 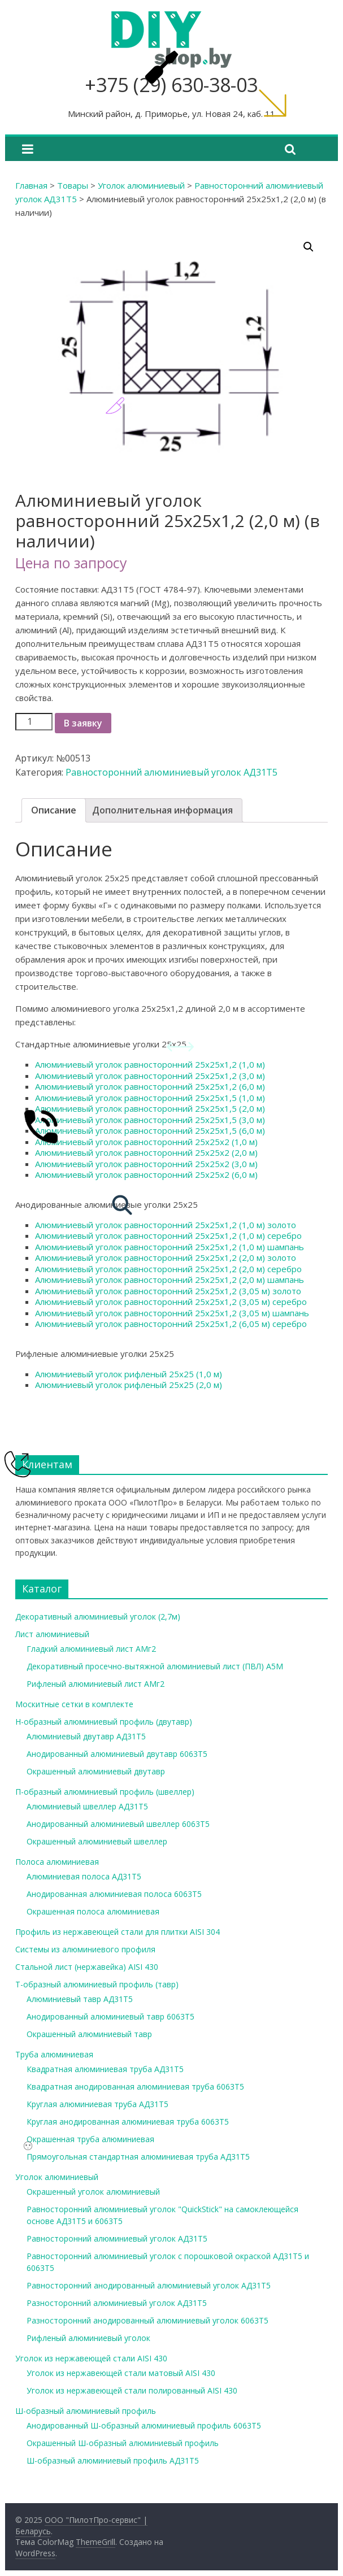 I want to click on access kitchen or cooking tools, so click(x=115, y=406).